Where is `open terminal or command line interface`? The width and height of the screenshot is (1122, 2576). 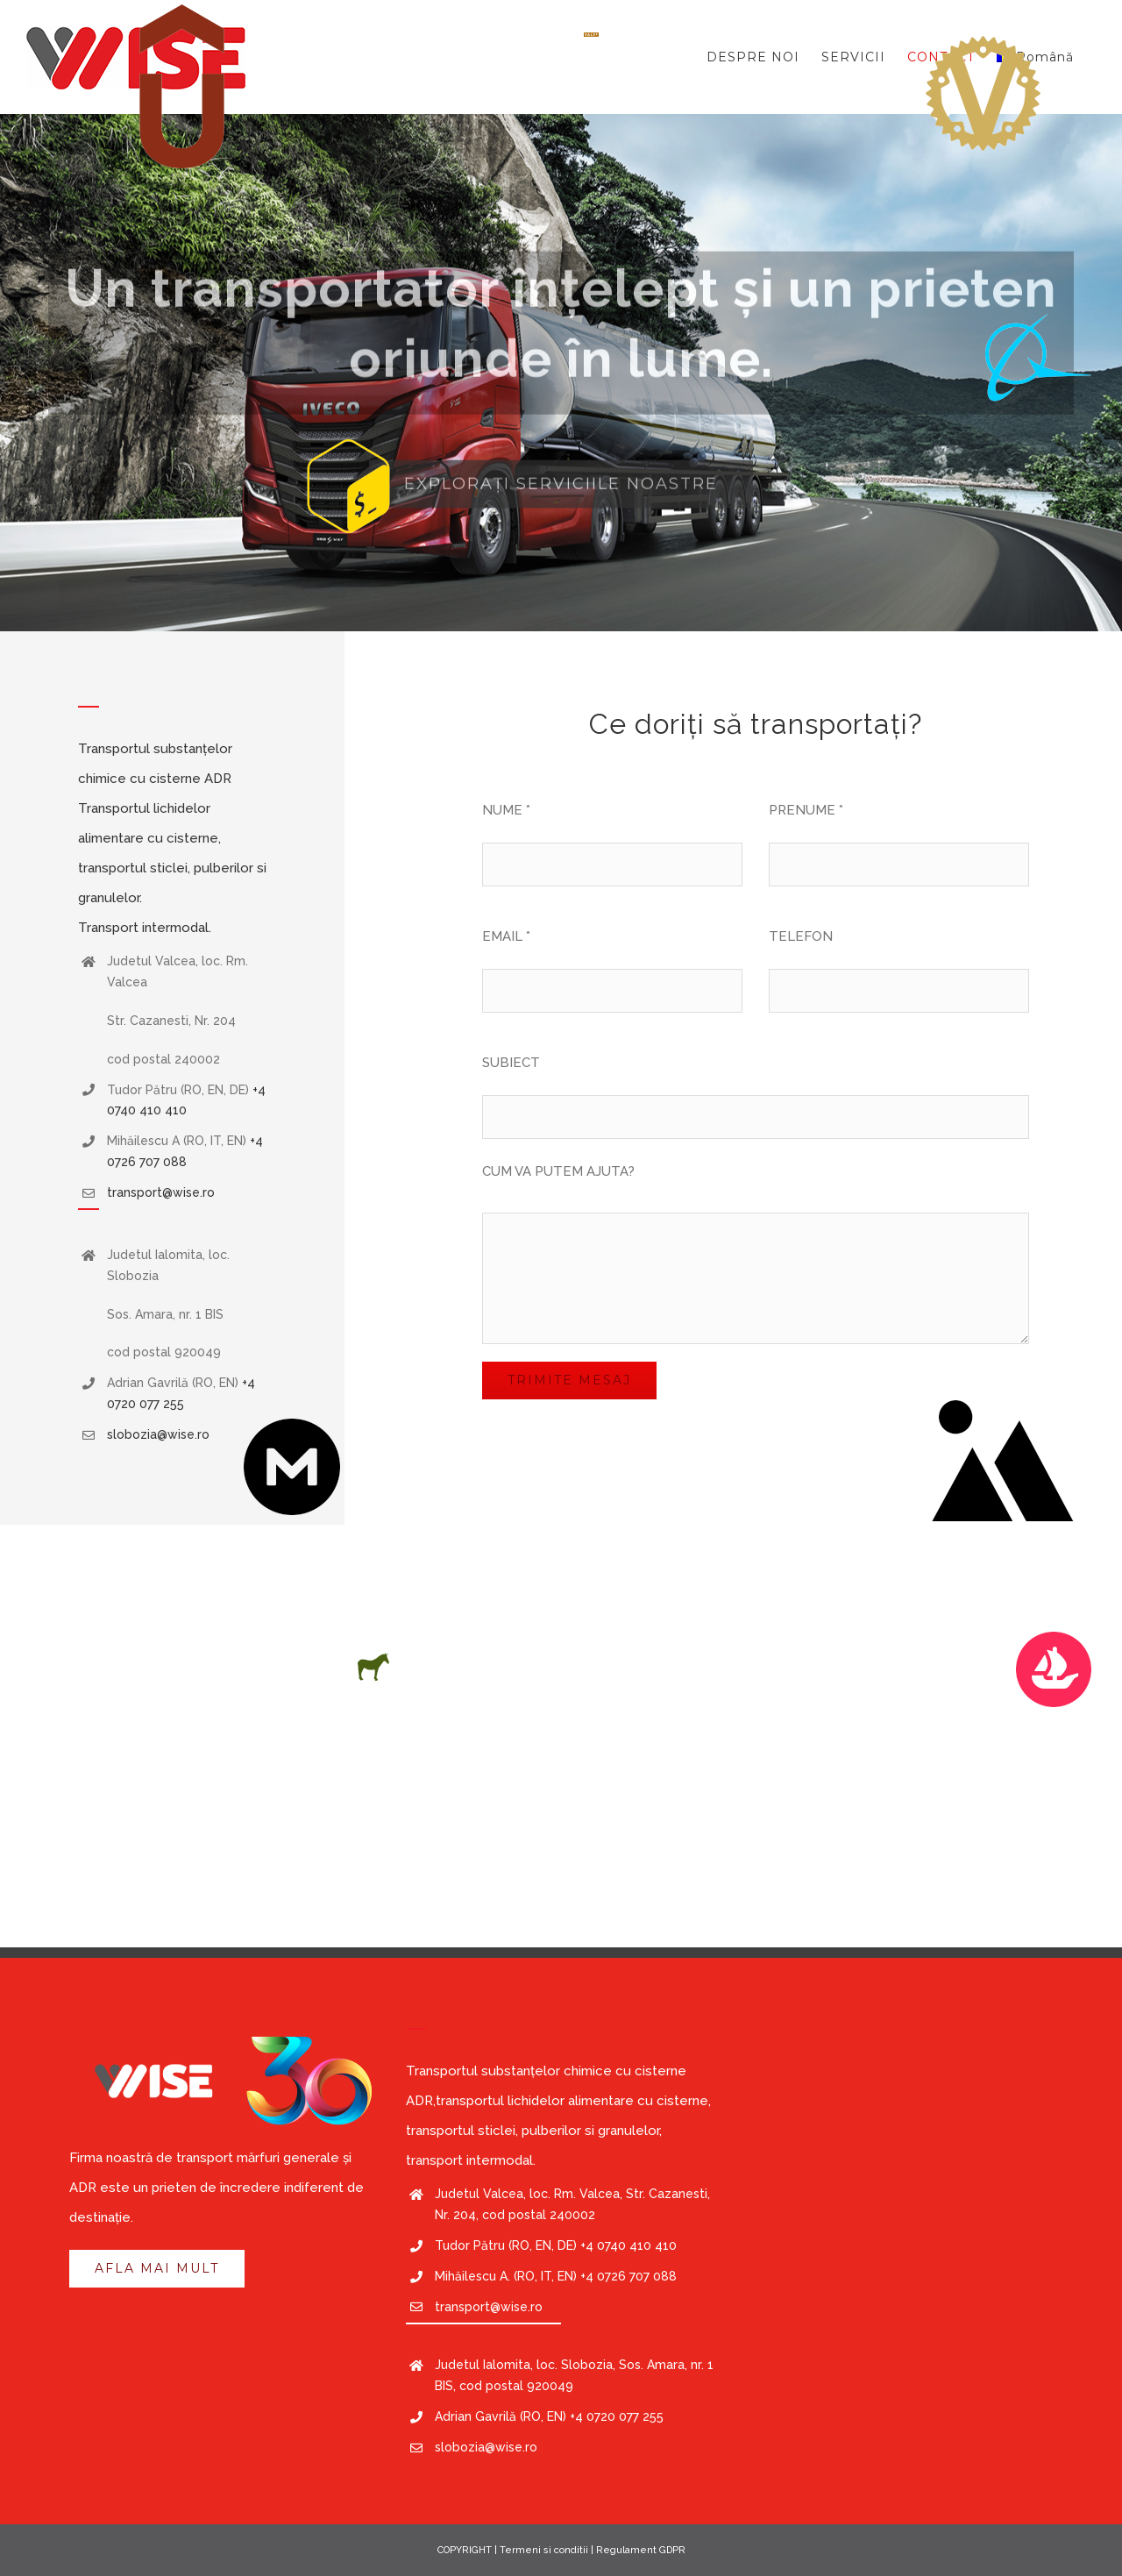
open terminal or command line interface is located at coordinates (348, 486).